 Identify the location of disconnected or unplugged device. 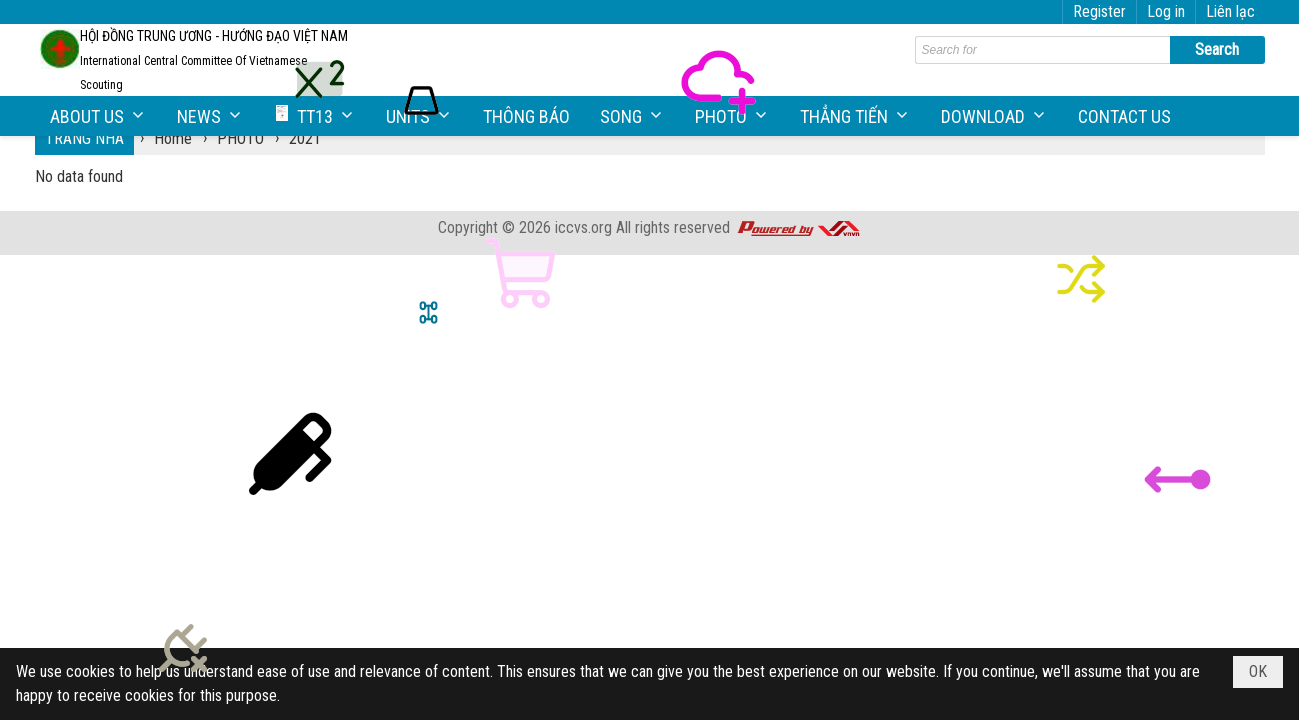
(183, 648).